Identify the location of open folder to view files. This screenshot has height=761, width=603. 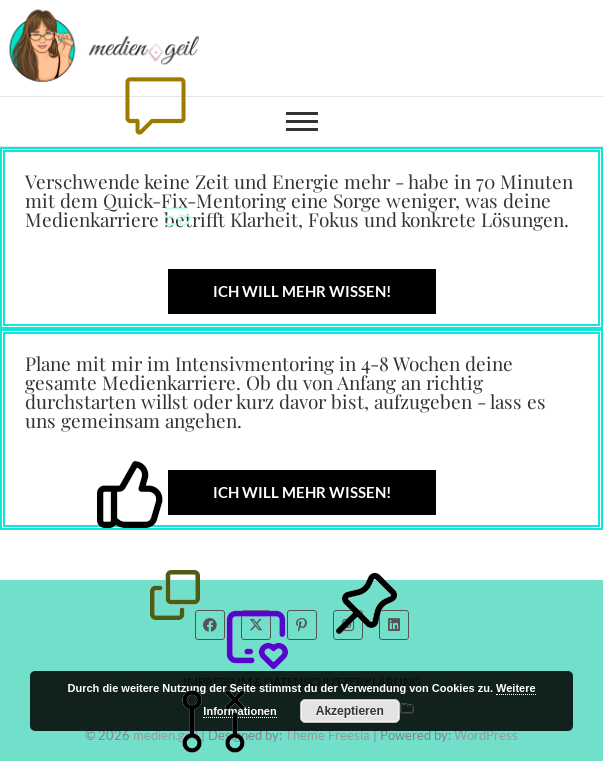
(407, 709).